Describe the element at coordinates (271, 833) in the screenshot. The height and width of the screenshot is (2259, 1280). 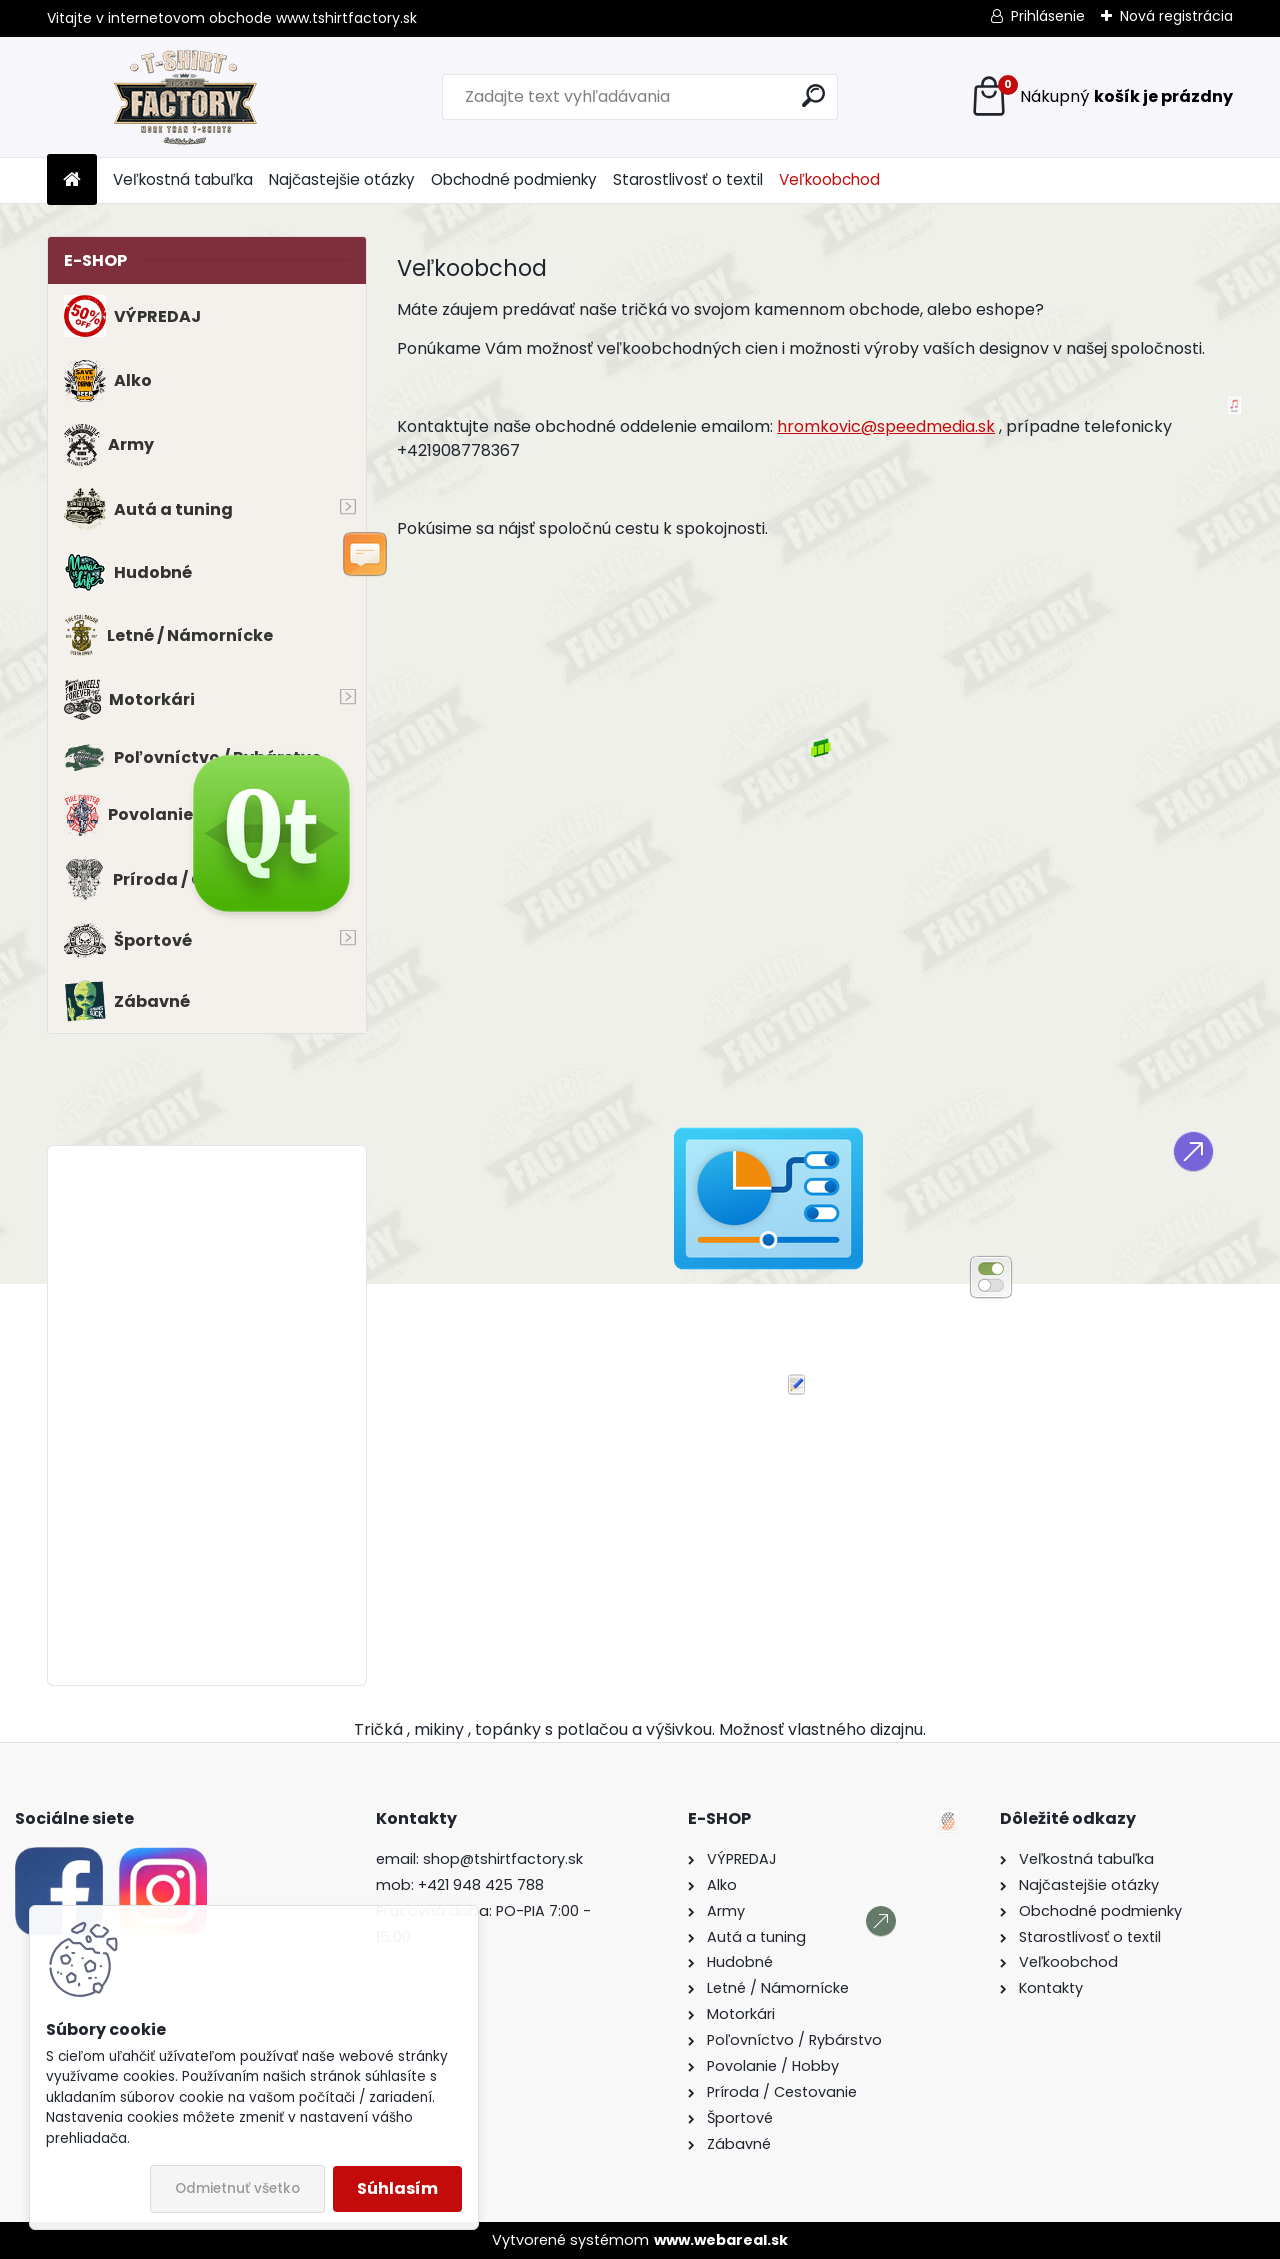
I see `launch Qt D-Bus Viewer application` at that location.